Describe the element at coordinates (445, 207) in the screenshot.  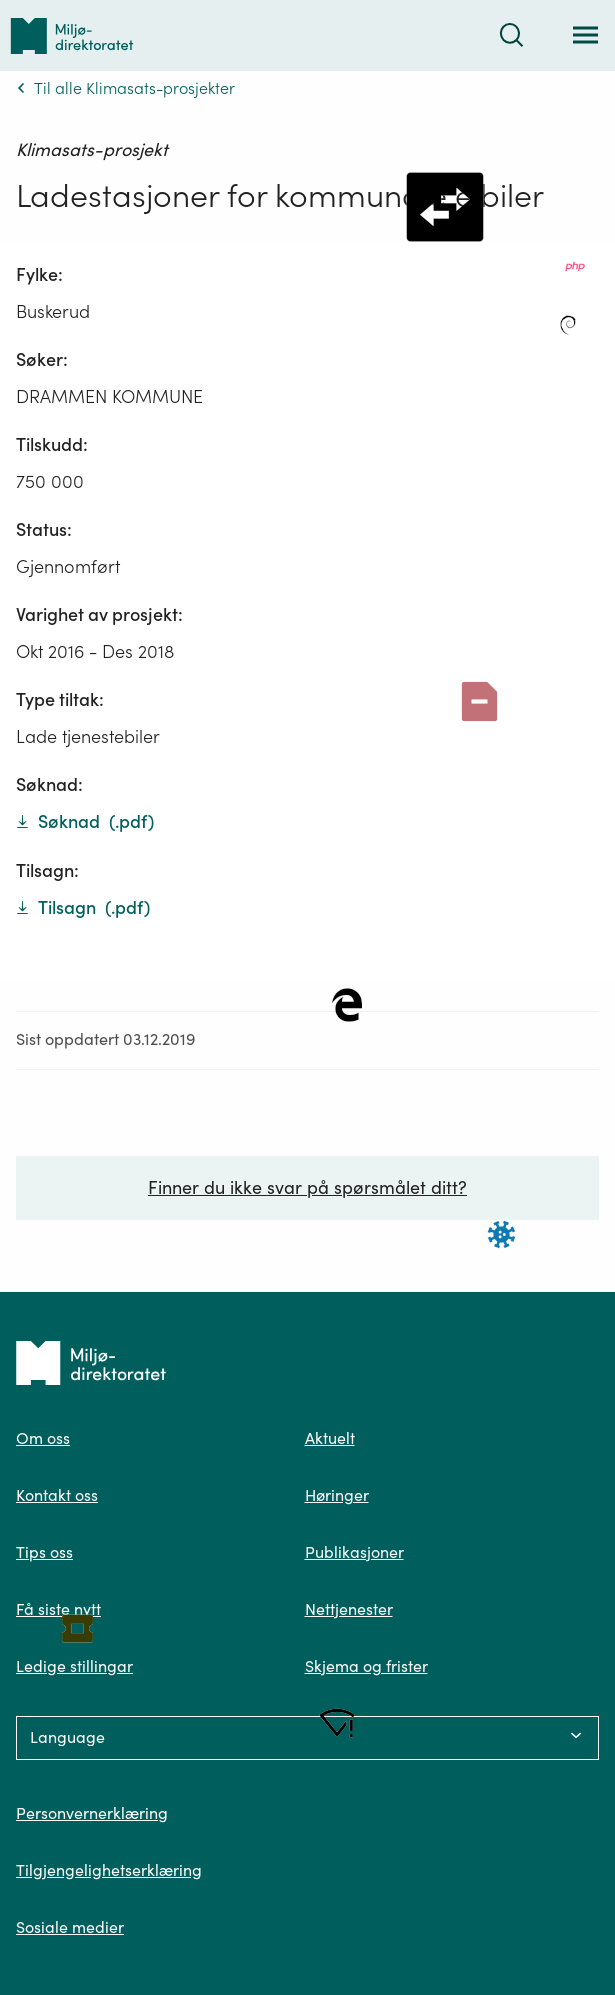
I see `swap or exchange currencies` at that location.